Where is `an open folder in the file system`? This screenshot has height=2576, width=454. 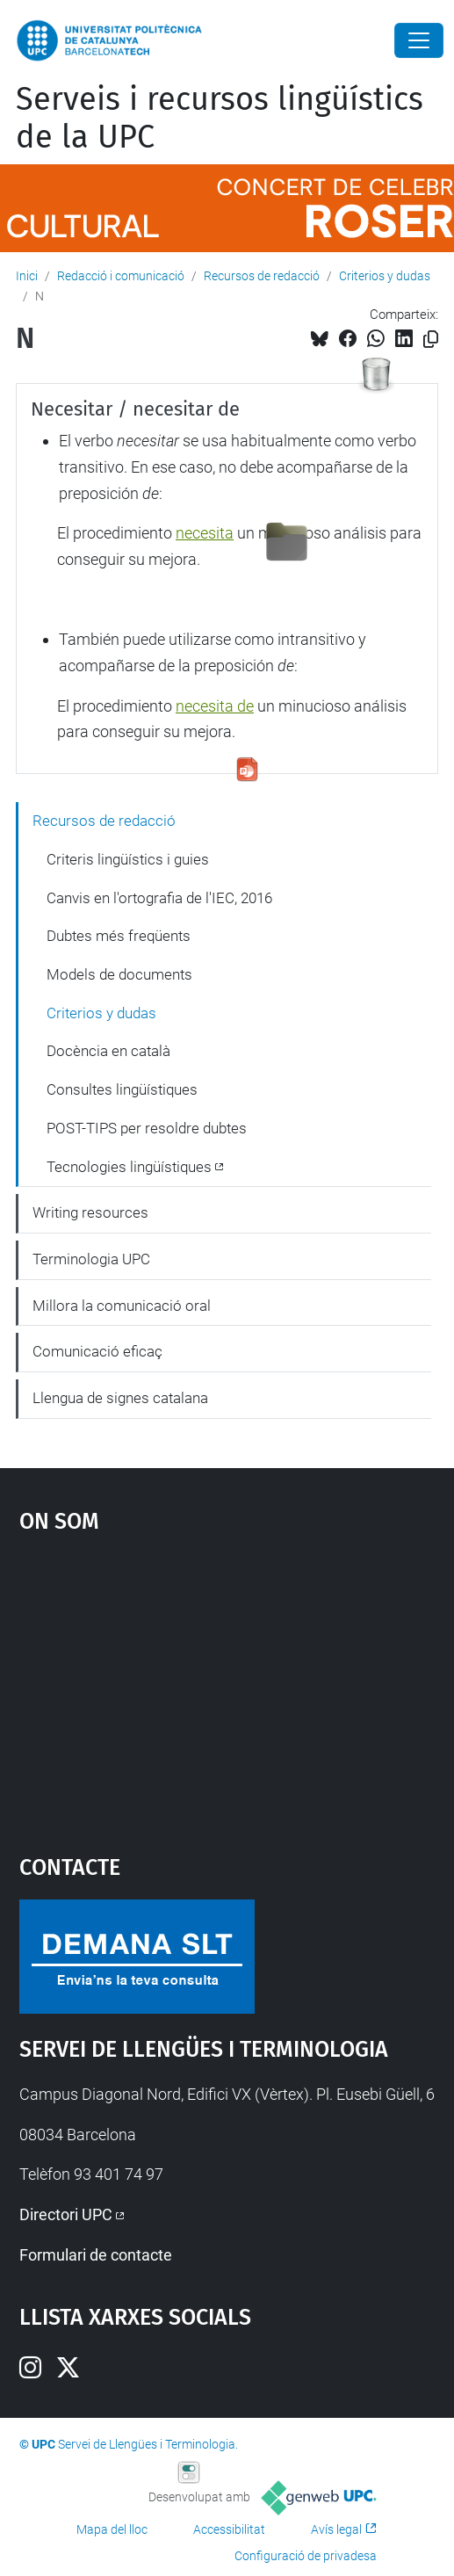
an open folder in the file system is located at coordinates (286, 541).